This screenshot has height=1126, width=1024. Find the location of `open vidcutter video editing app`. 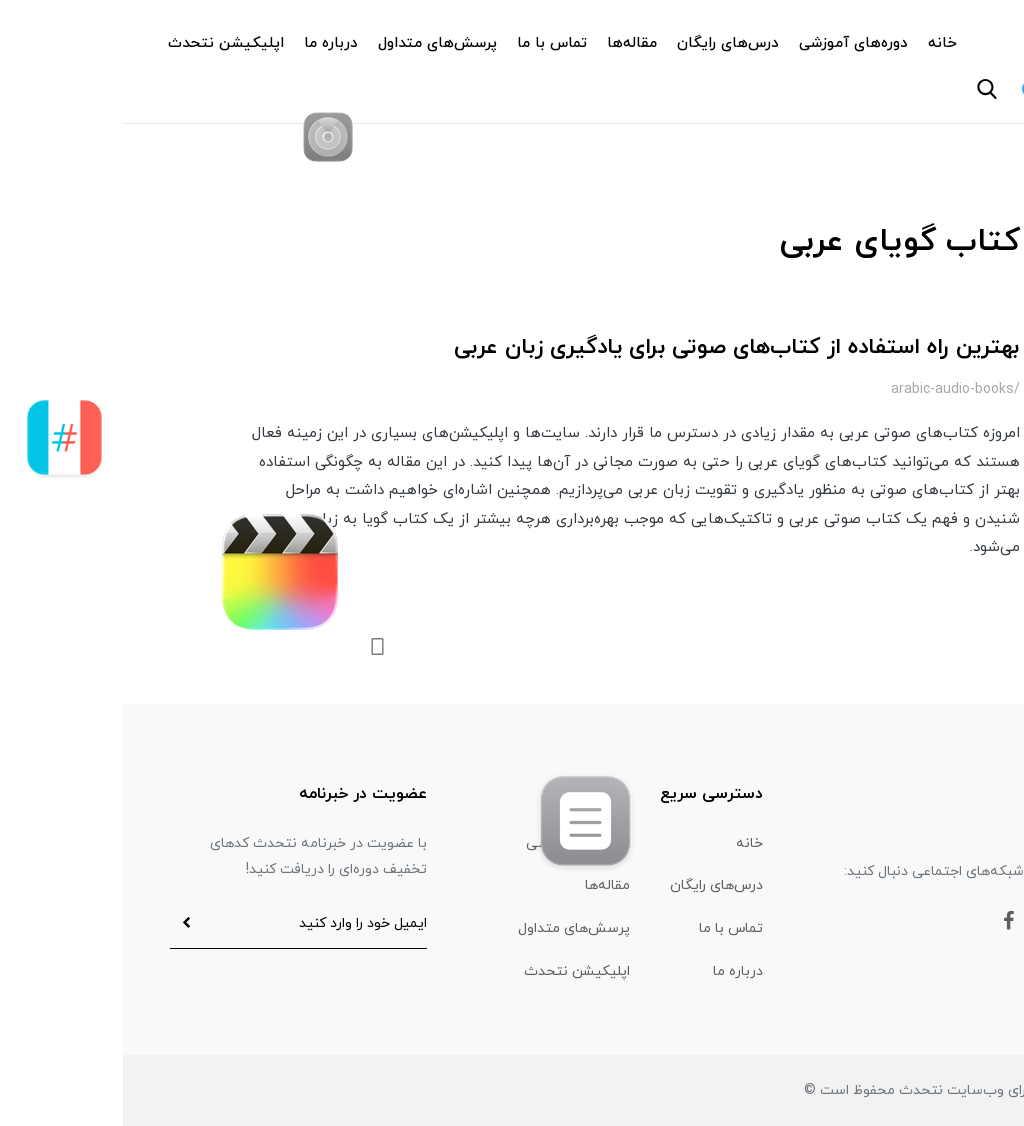

open vidcutter video editing app is located at coordinates (280, 572).